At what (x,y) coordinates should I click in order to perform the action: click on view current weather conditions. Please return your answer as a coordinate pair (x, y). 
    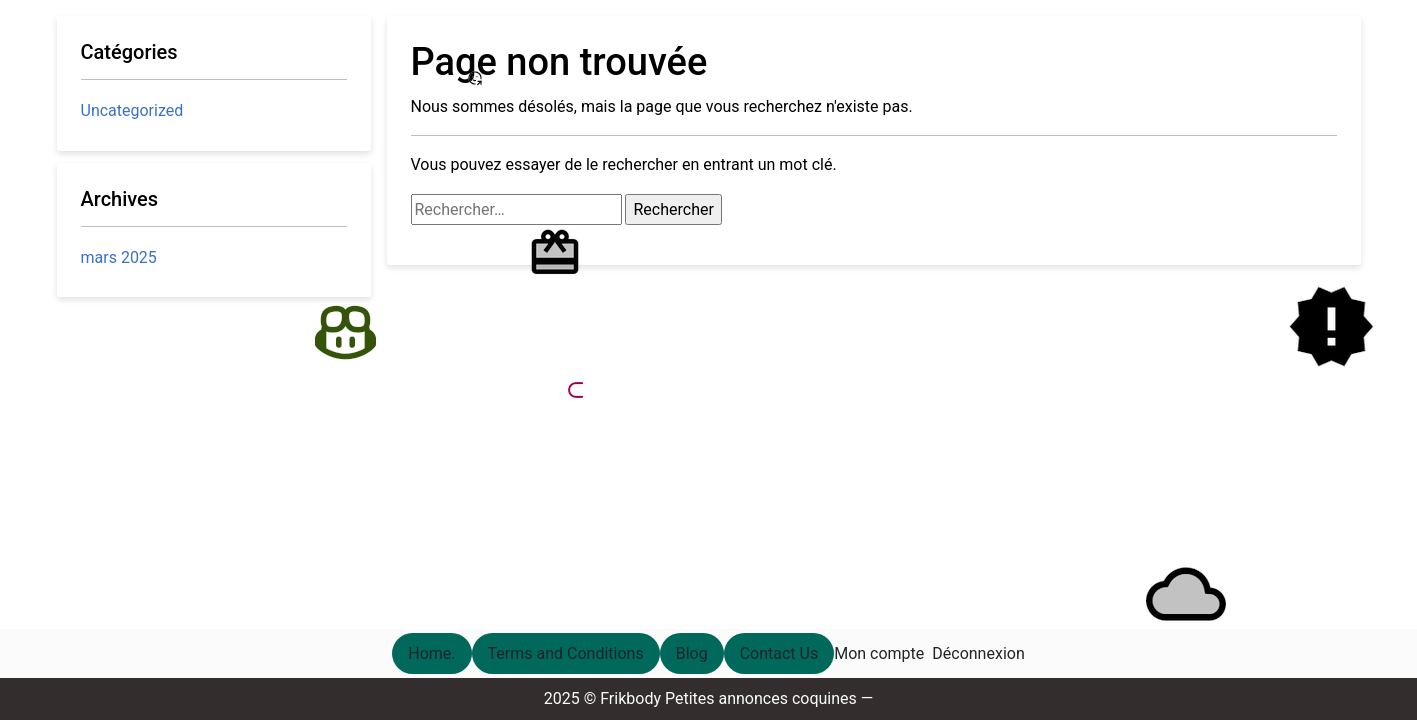
    Looking at the image, I should click on (1186, 594).